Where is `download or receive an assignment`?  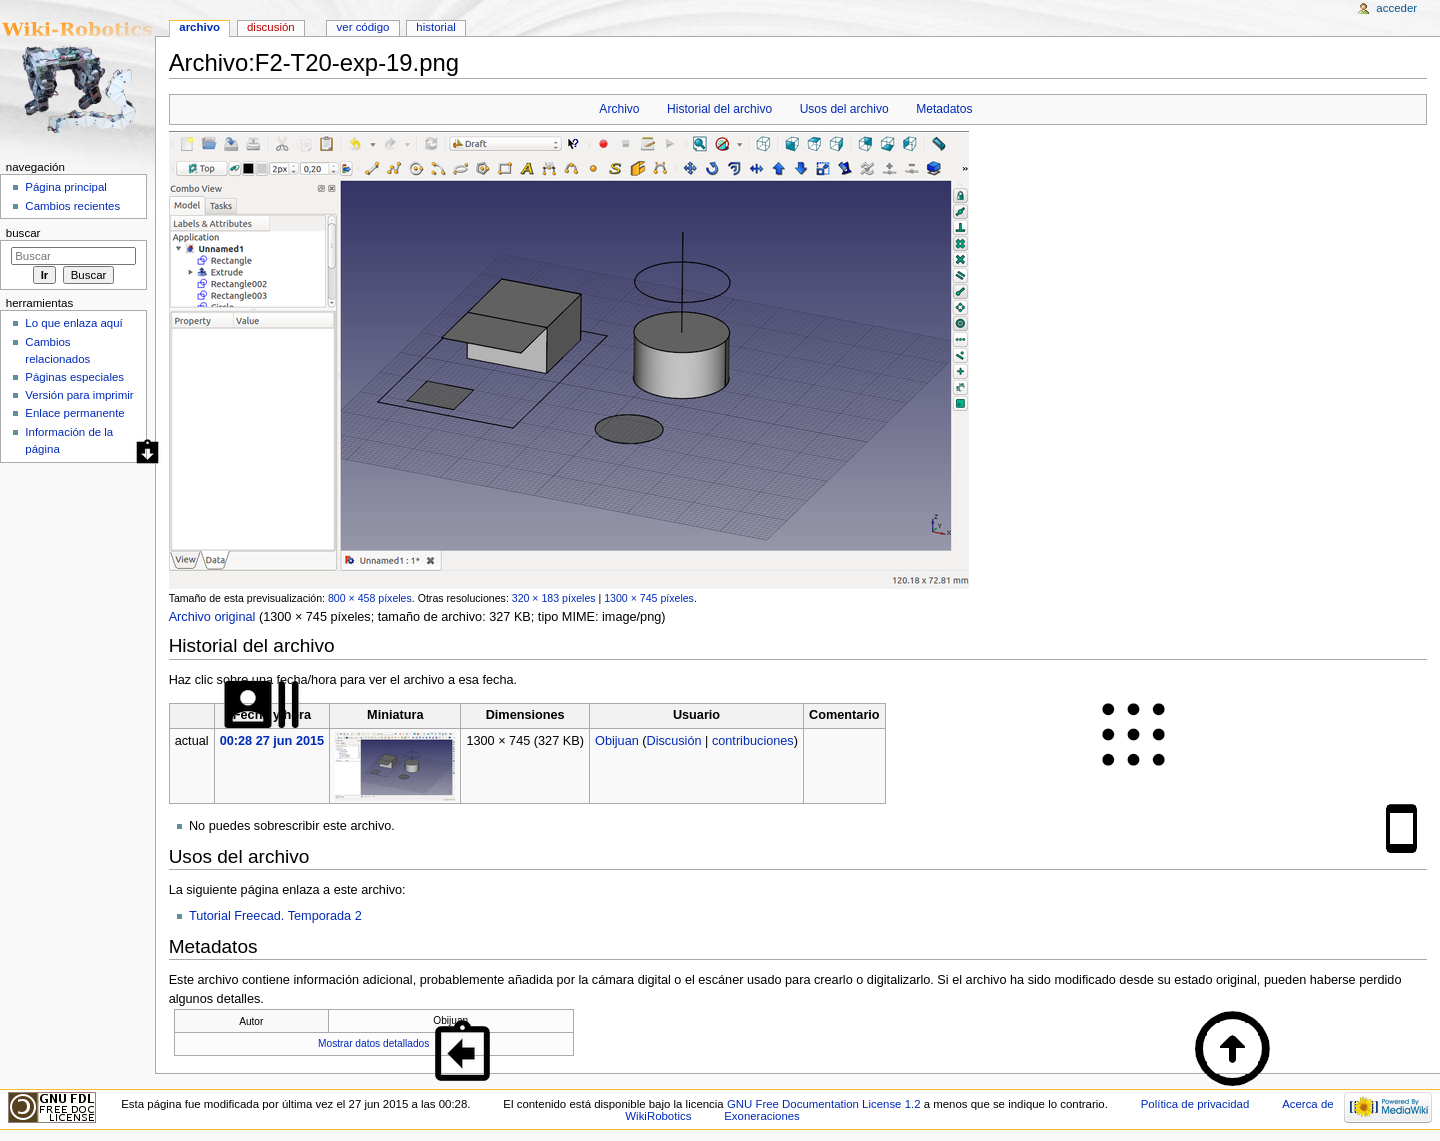 download or receive an assignment is located at coordinates (147, 452).